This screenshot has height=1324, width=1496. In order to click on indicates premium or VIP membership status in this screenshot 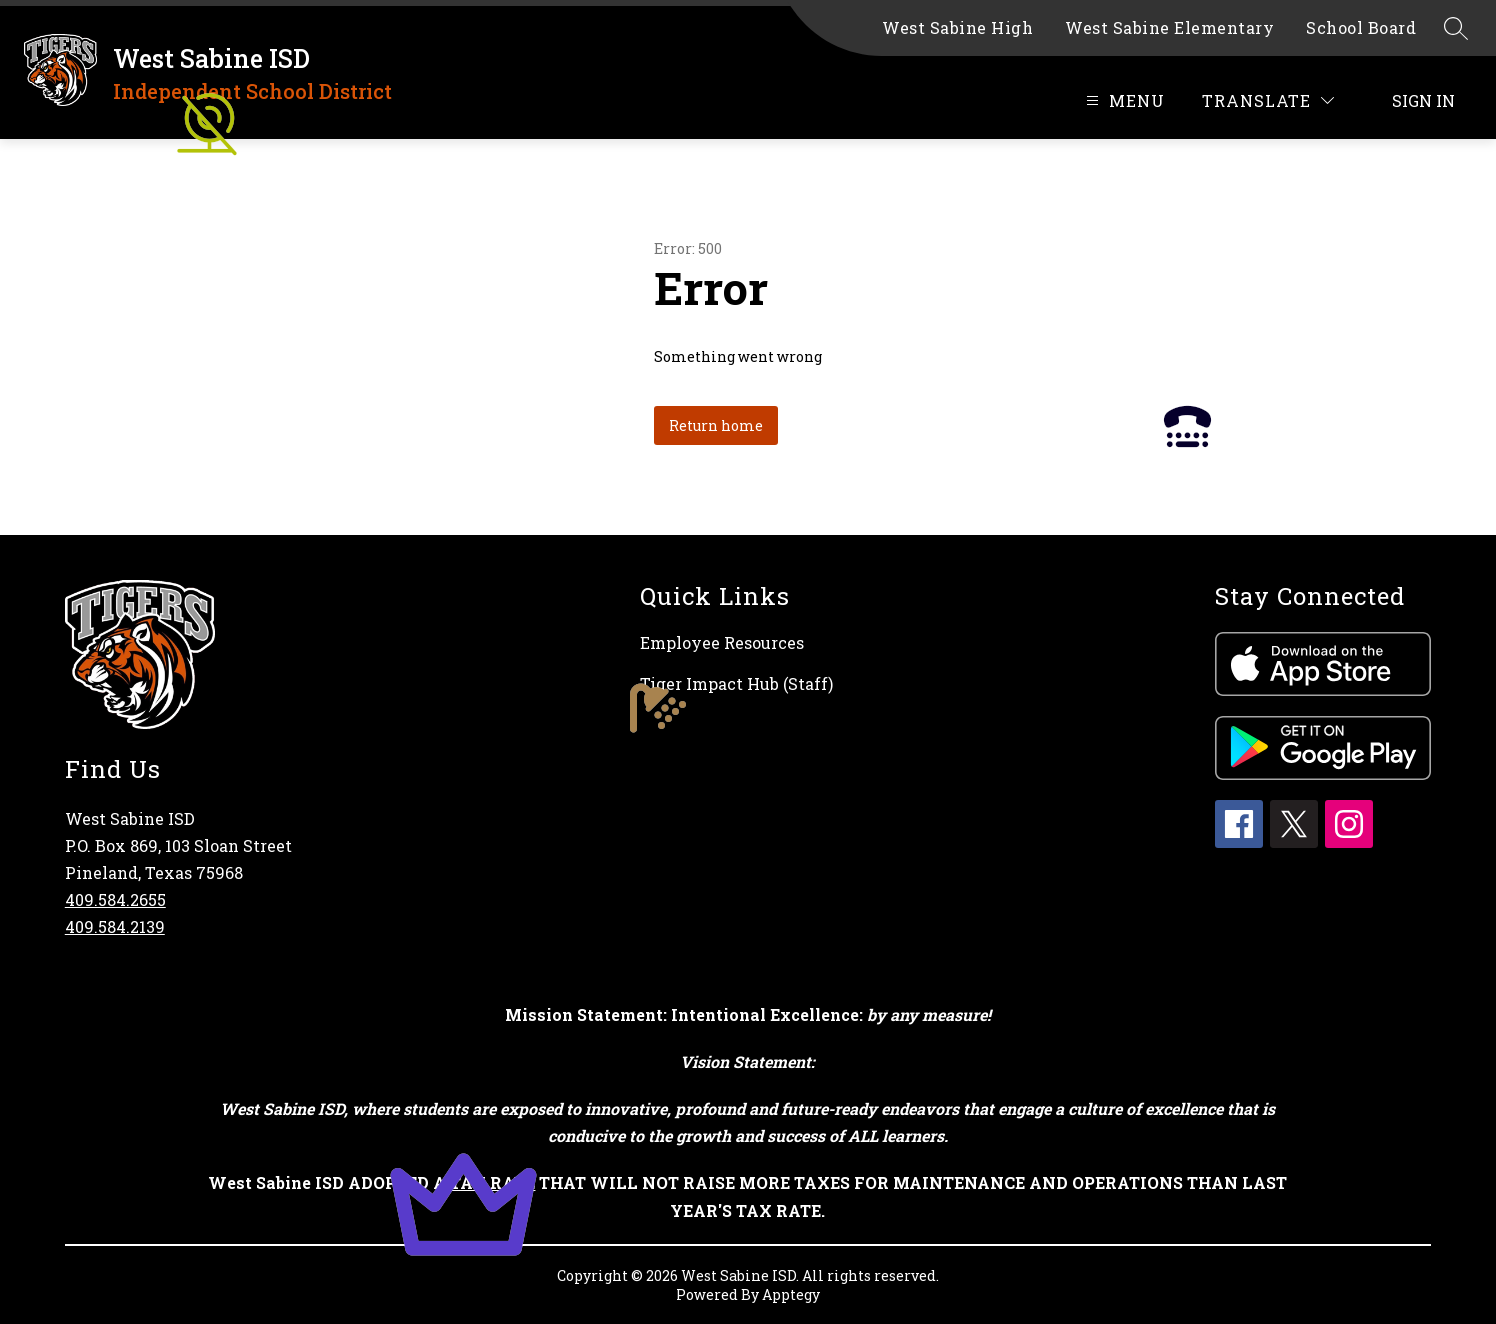, I will do `click(463, 1204)`.